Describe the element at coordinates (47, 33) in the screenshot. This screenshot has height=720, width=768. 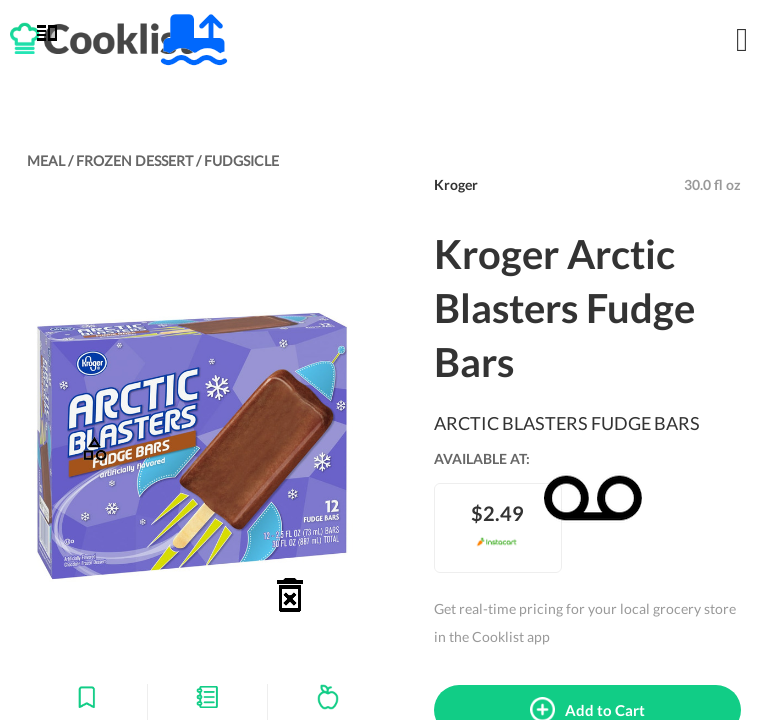
I see `split view into vertical panels` at that location.